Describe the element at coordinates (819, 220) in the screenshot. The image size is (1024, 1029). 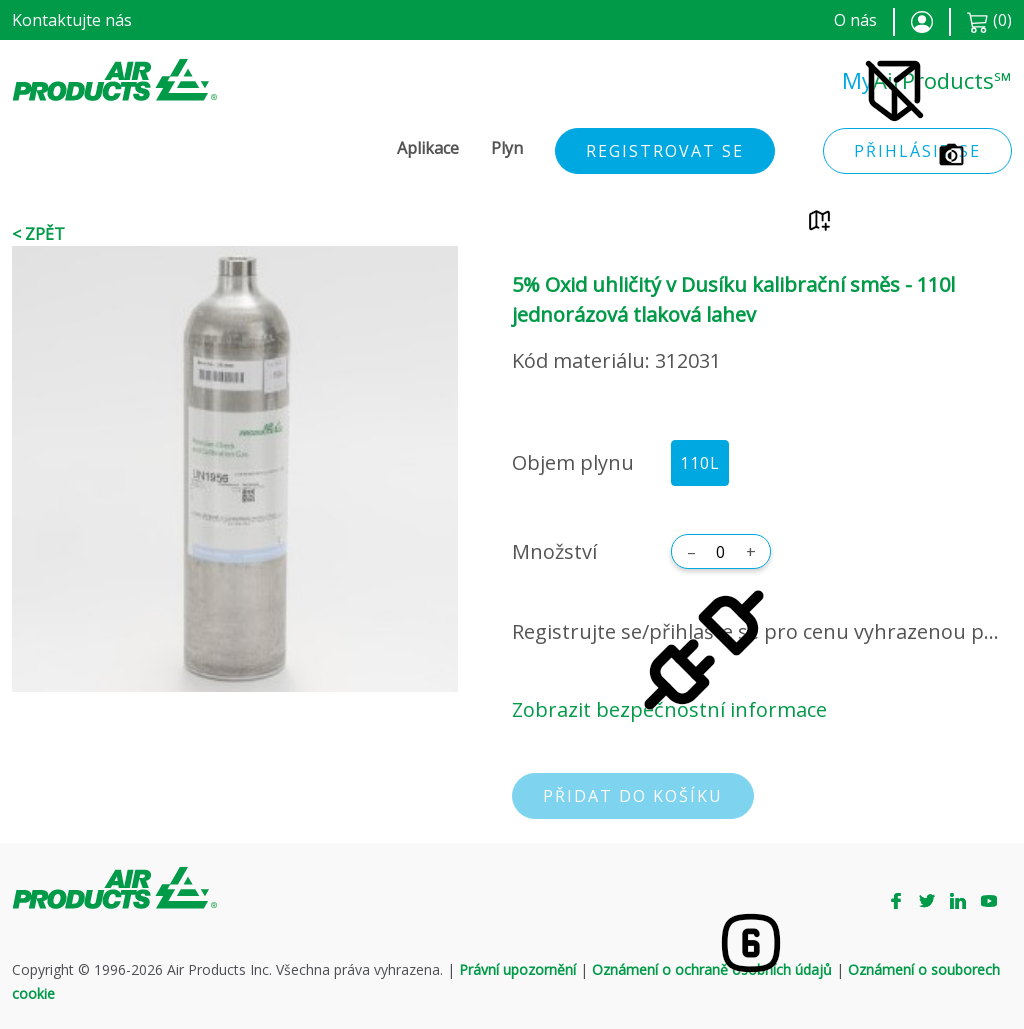
I see `add a new location to the map` at that location.